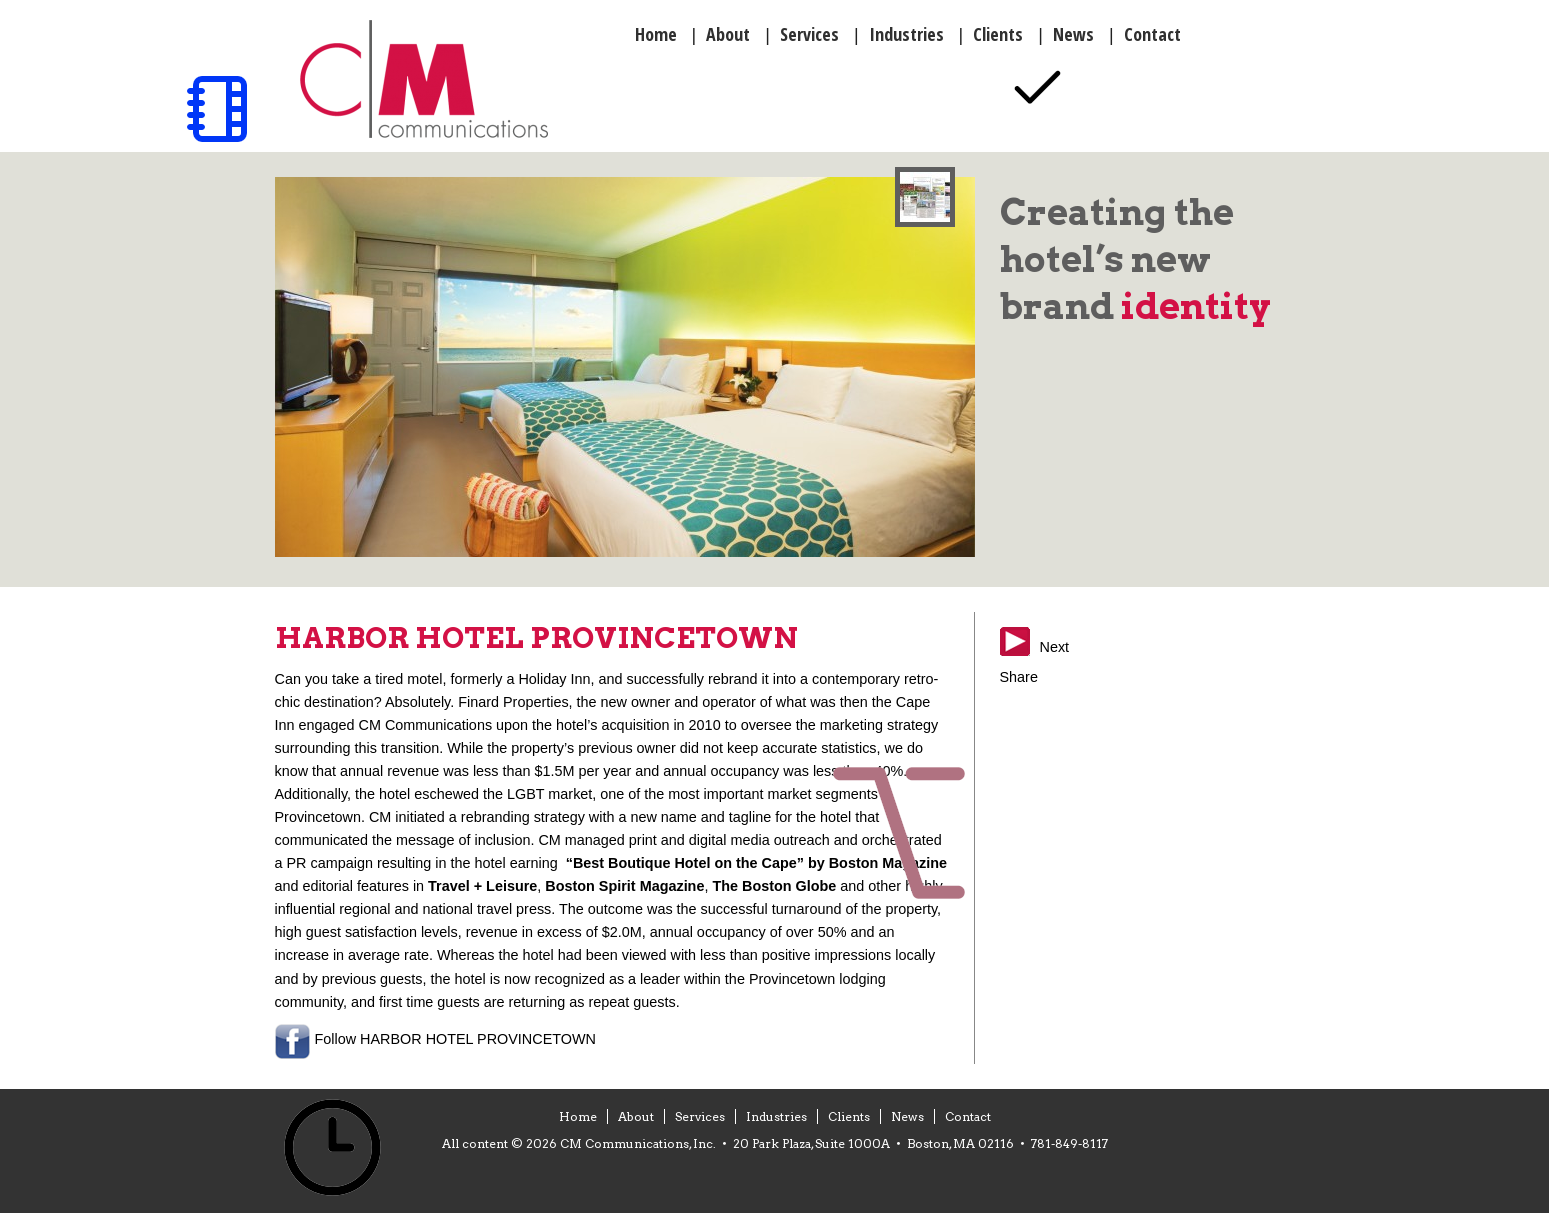  What do you see at coordinates (220, 109) in the screenshot?
I see `open tabbed notebook or journal` at bounding box center [220, 109].